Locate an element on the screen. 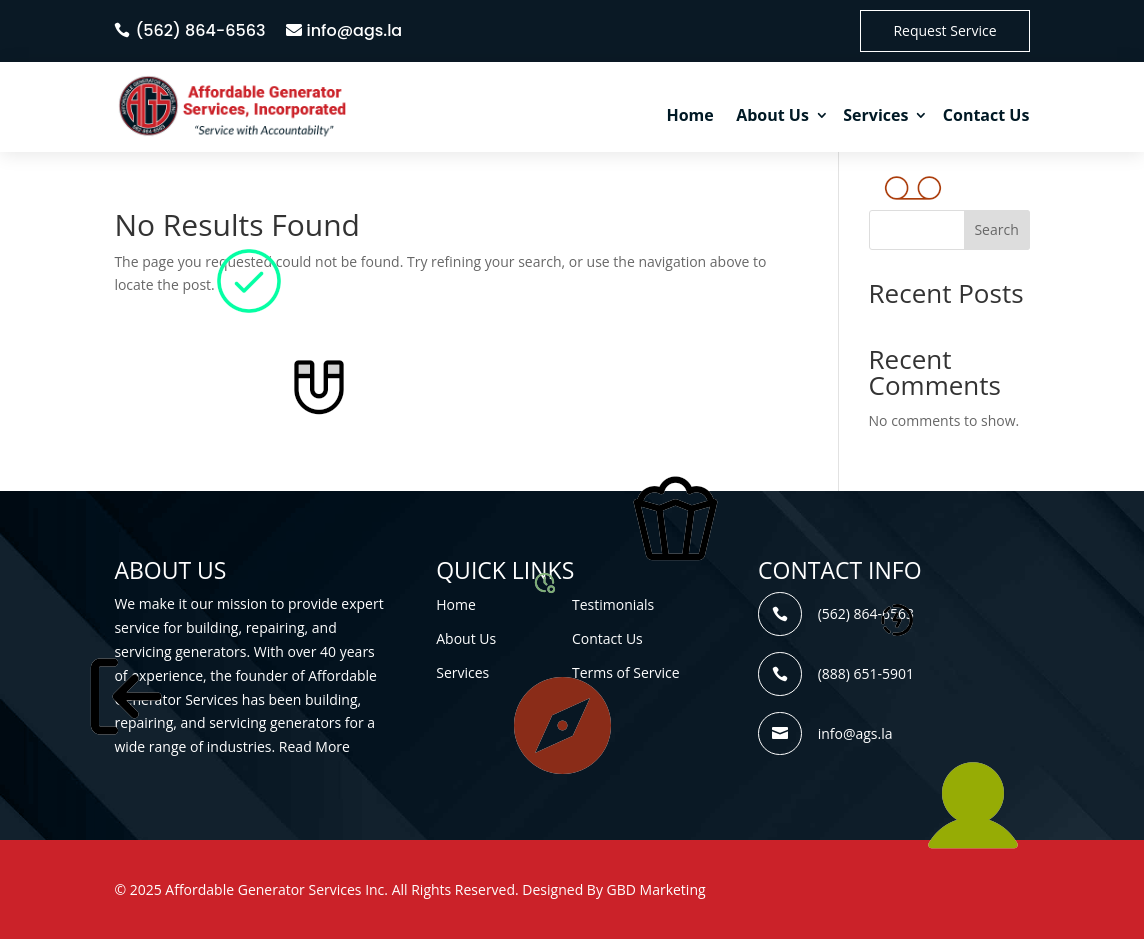 Image resolution: width=1144 pixels, height=939 pixels. view your profile is located at coordinates (973, 807).